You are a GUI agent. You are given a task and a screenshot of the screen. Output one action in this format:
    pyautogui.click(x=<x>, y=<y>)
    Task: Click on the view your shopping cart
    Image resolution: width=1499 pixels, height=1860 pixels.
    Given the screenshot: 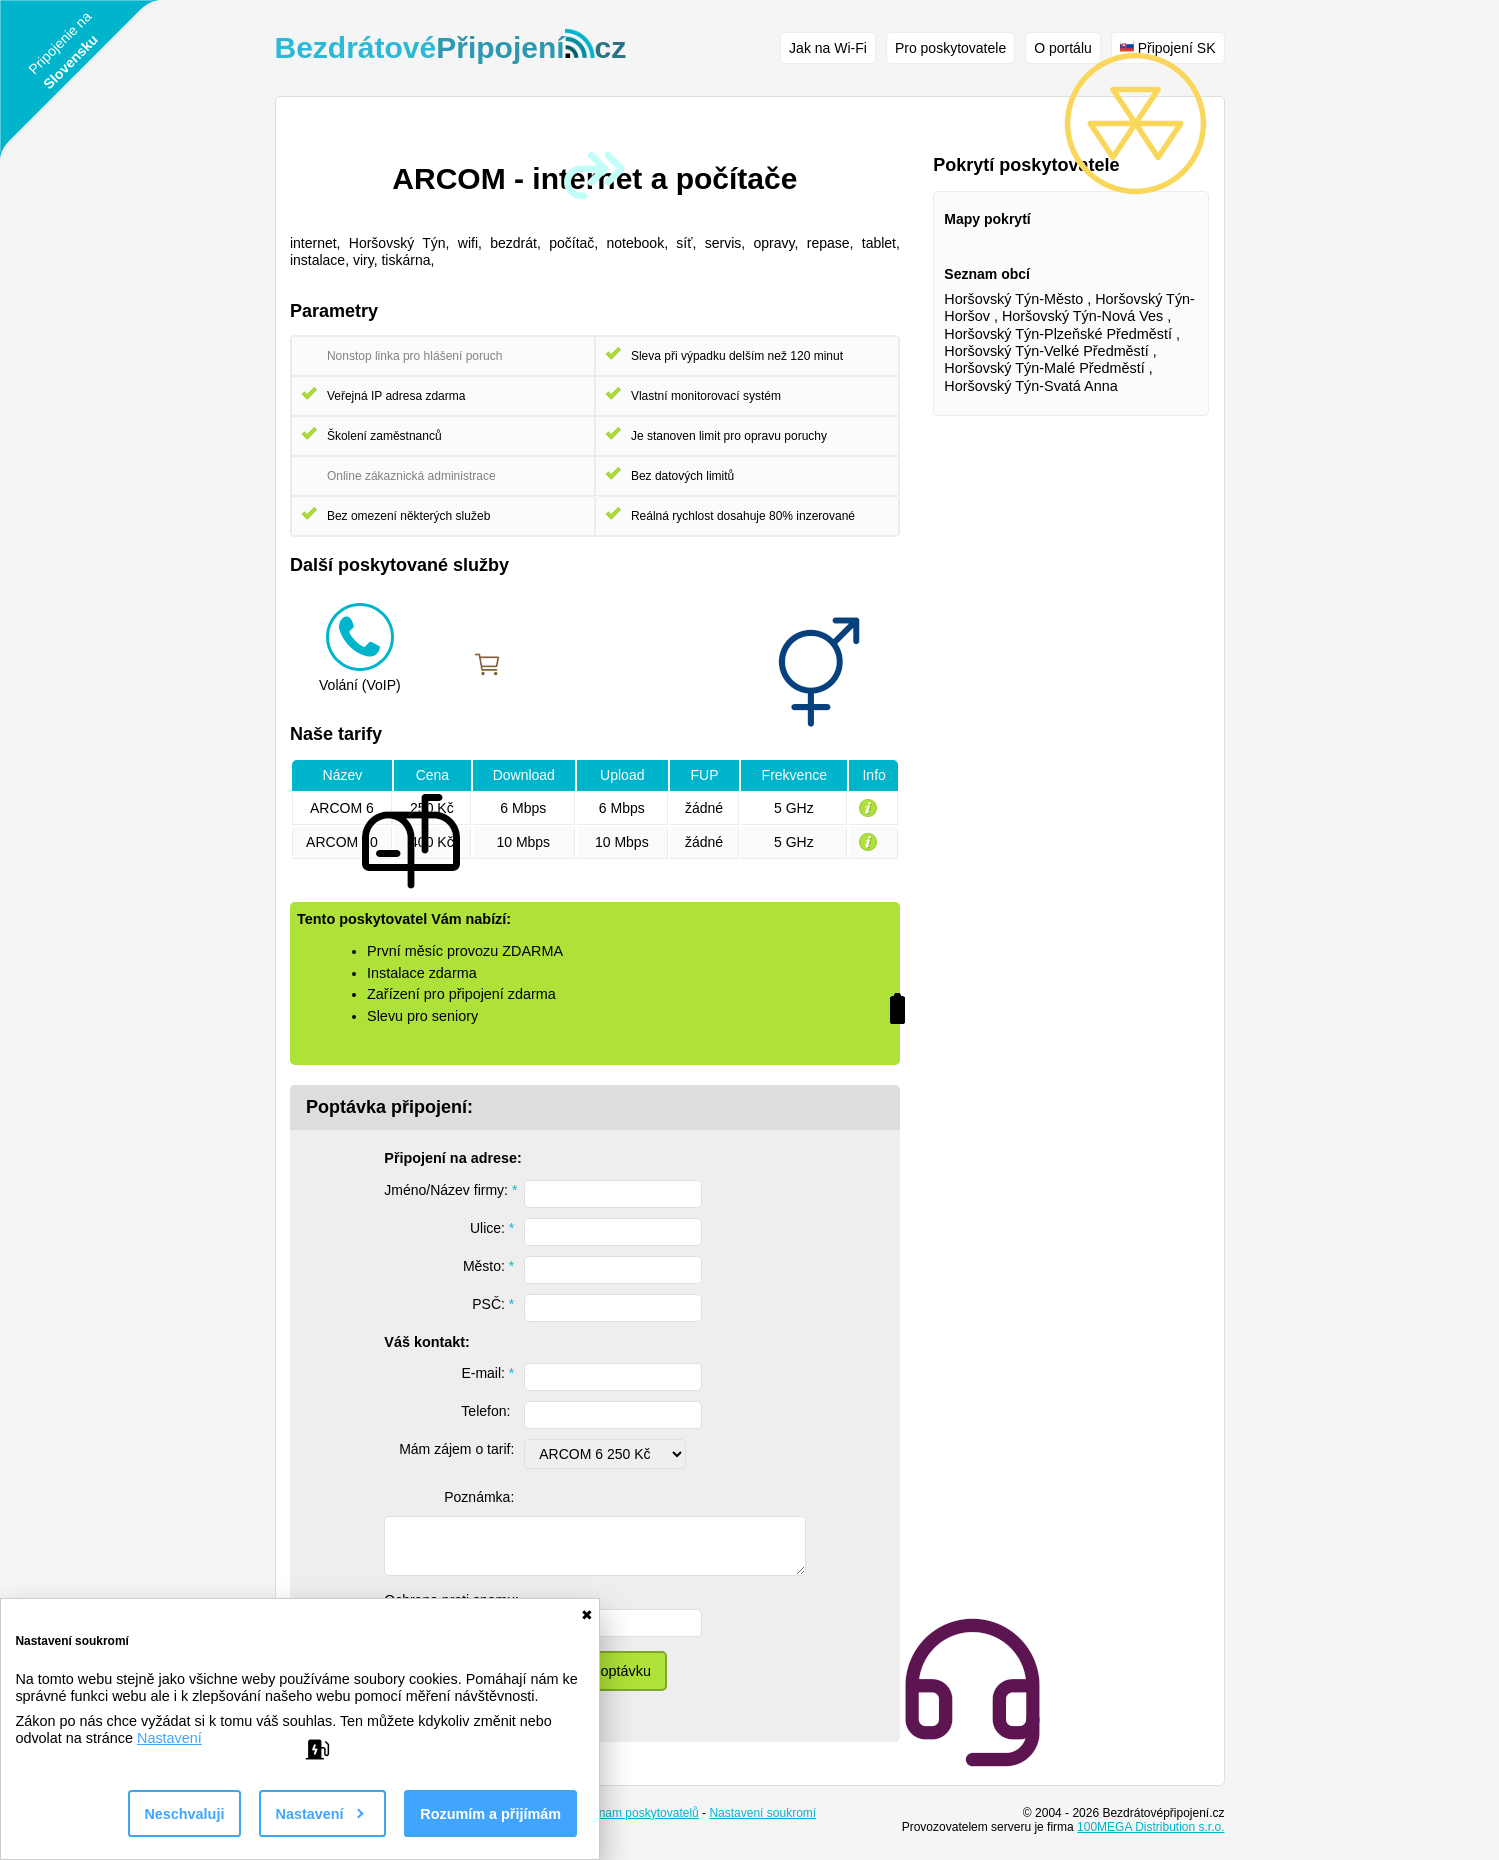 What is the action you would take?
    pyautogui.click(x=487, y=664)
    